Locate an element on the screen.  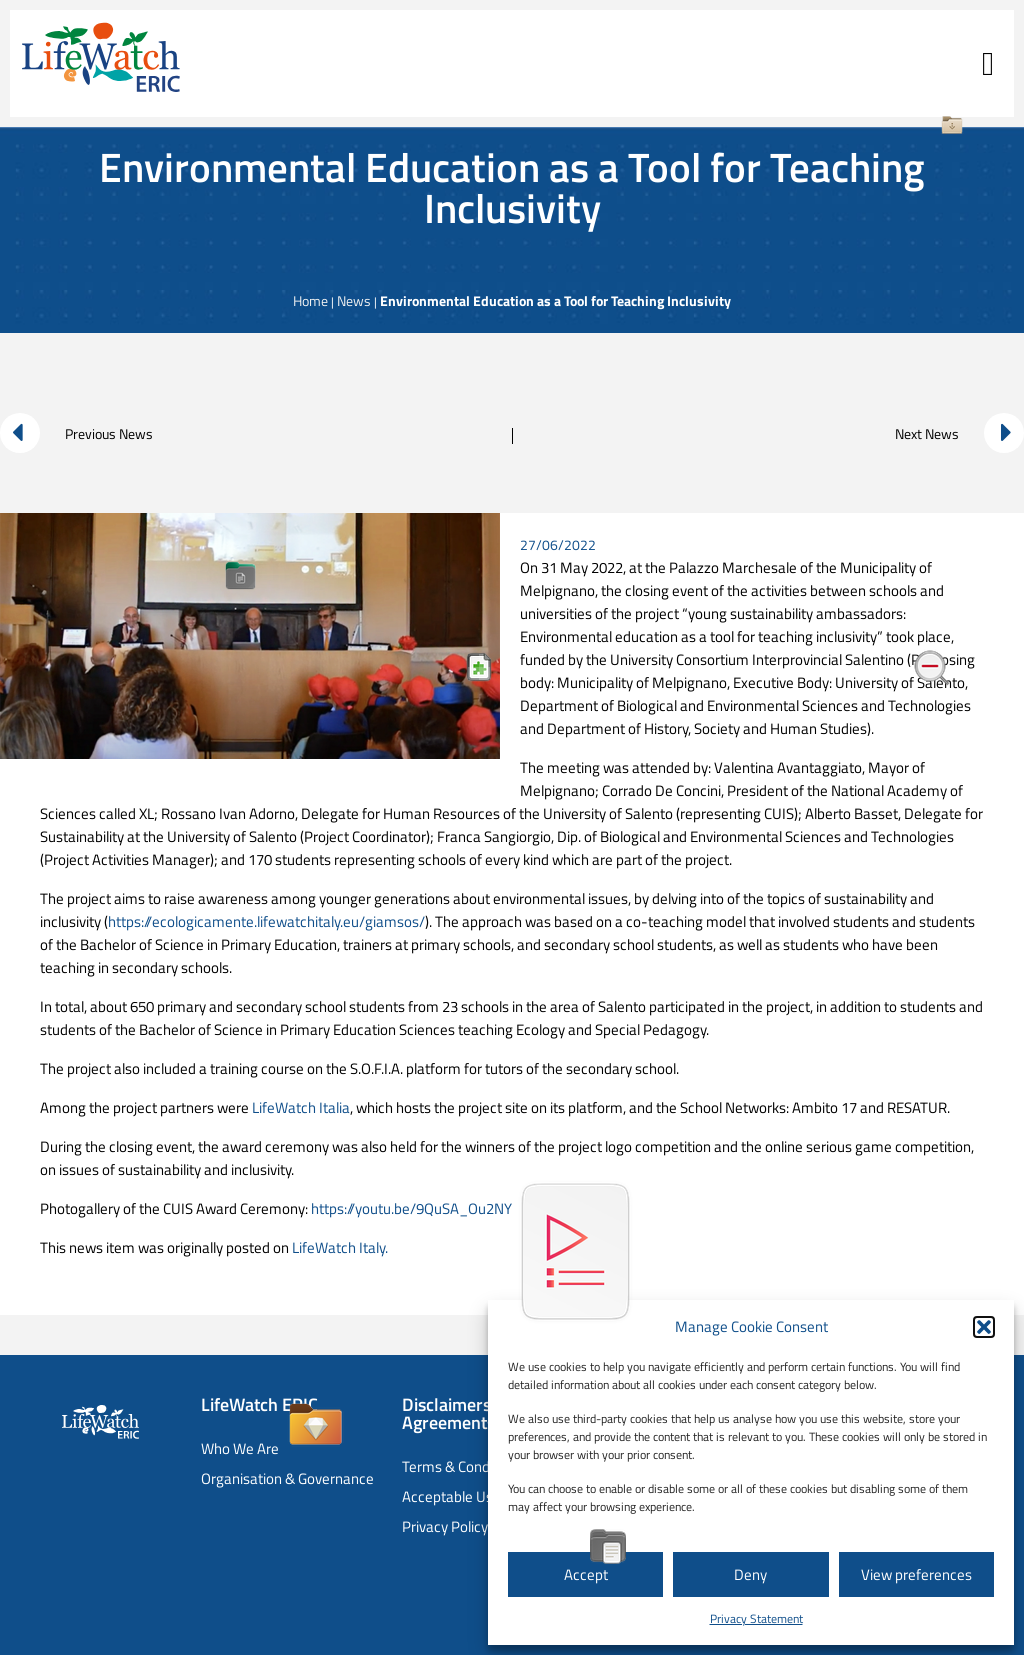
open sketch app project files is located at coordinates (315, 1425).